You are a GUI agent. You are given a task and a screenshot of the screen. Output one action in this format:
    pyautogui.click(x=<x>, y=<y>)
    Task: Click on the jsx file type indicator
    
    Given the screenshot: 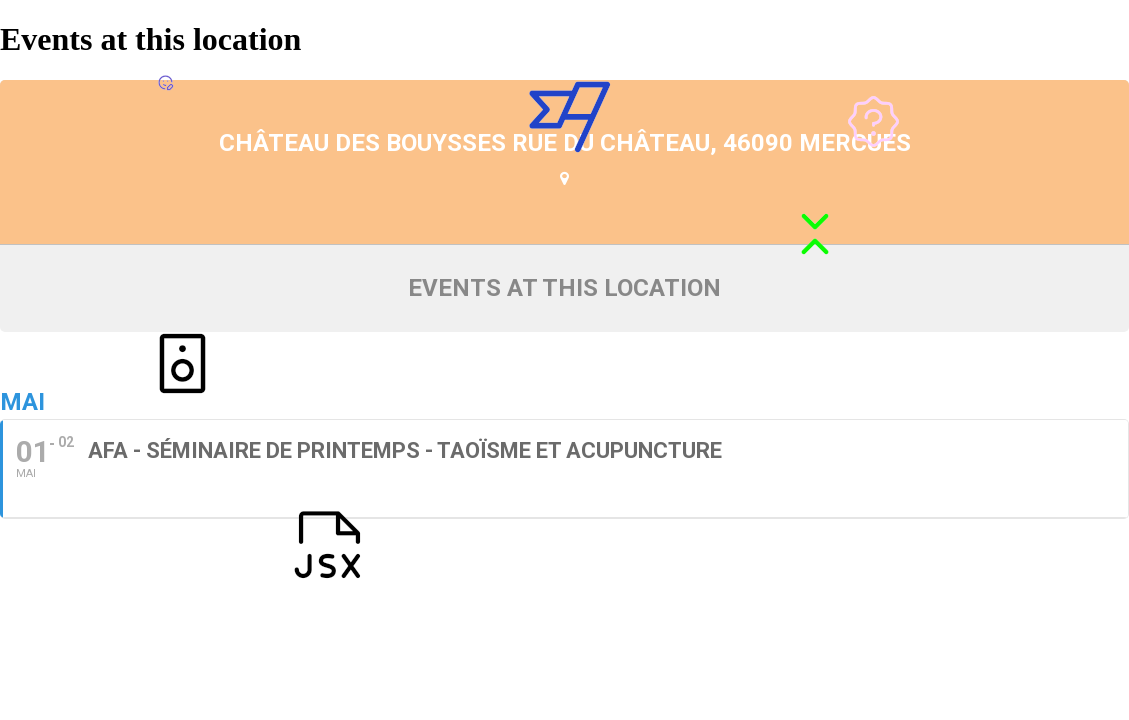 What is the action you would take?
    pyautogui.click(x=329, y=547)
    